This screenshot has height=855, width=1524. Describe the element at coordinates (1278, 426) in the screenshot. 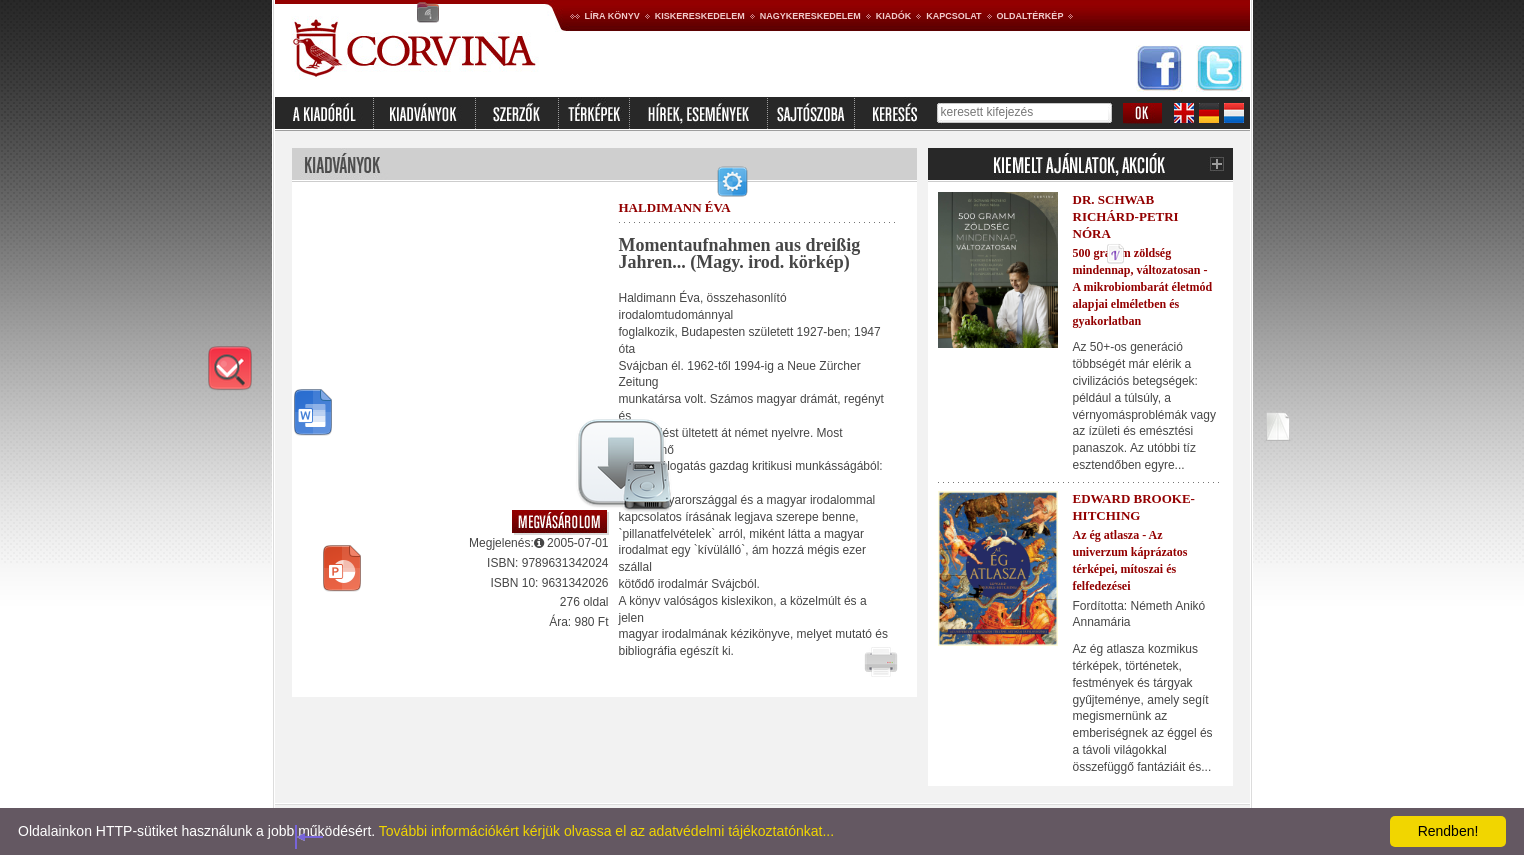

I see `a text file template or document skeleton` at that location.